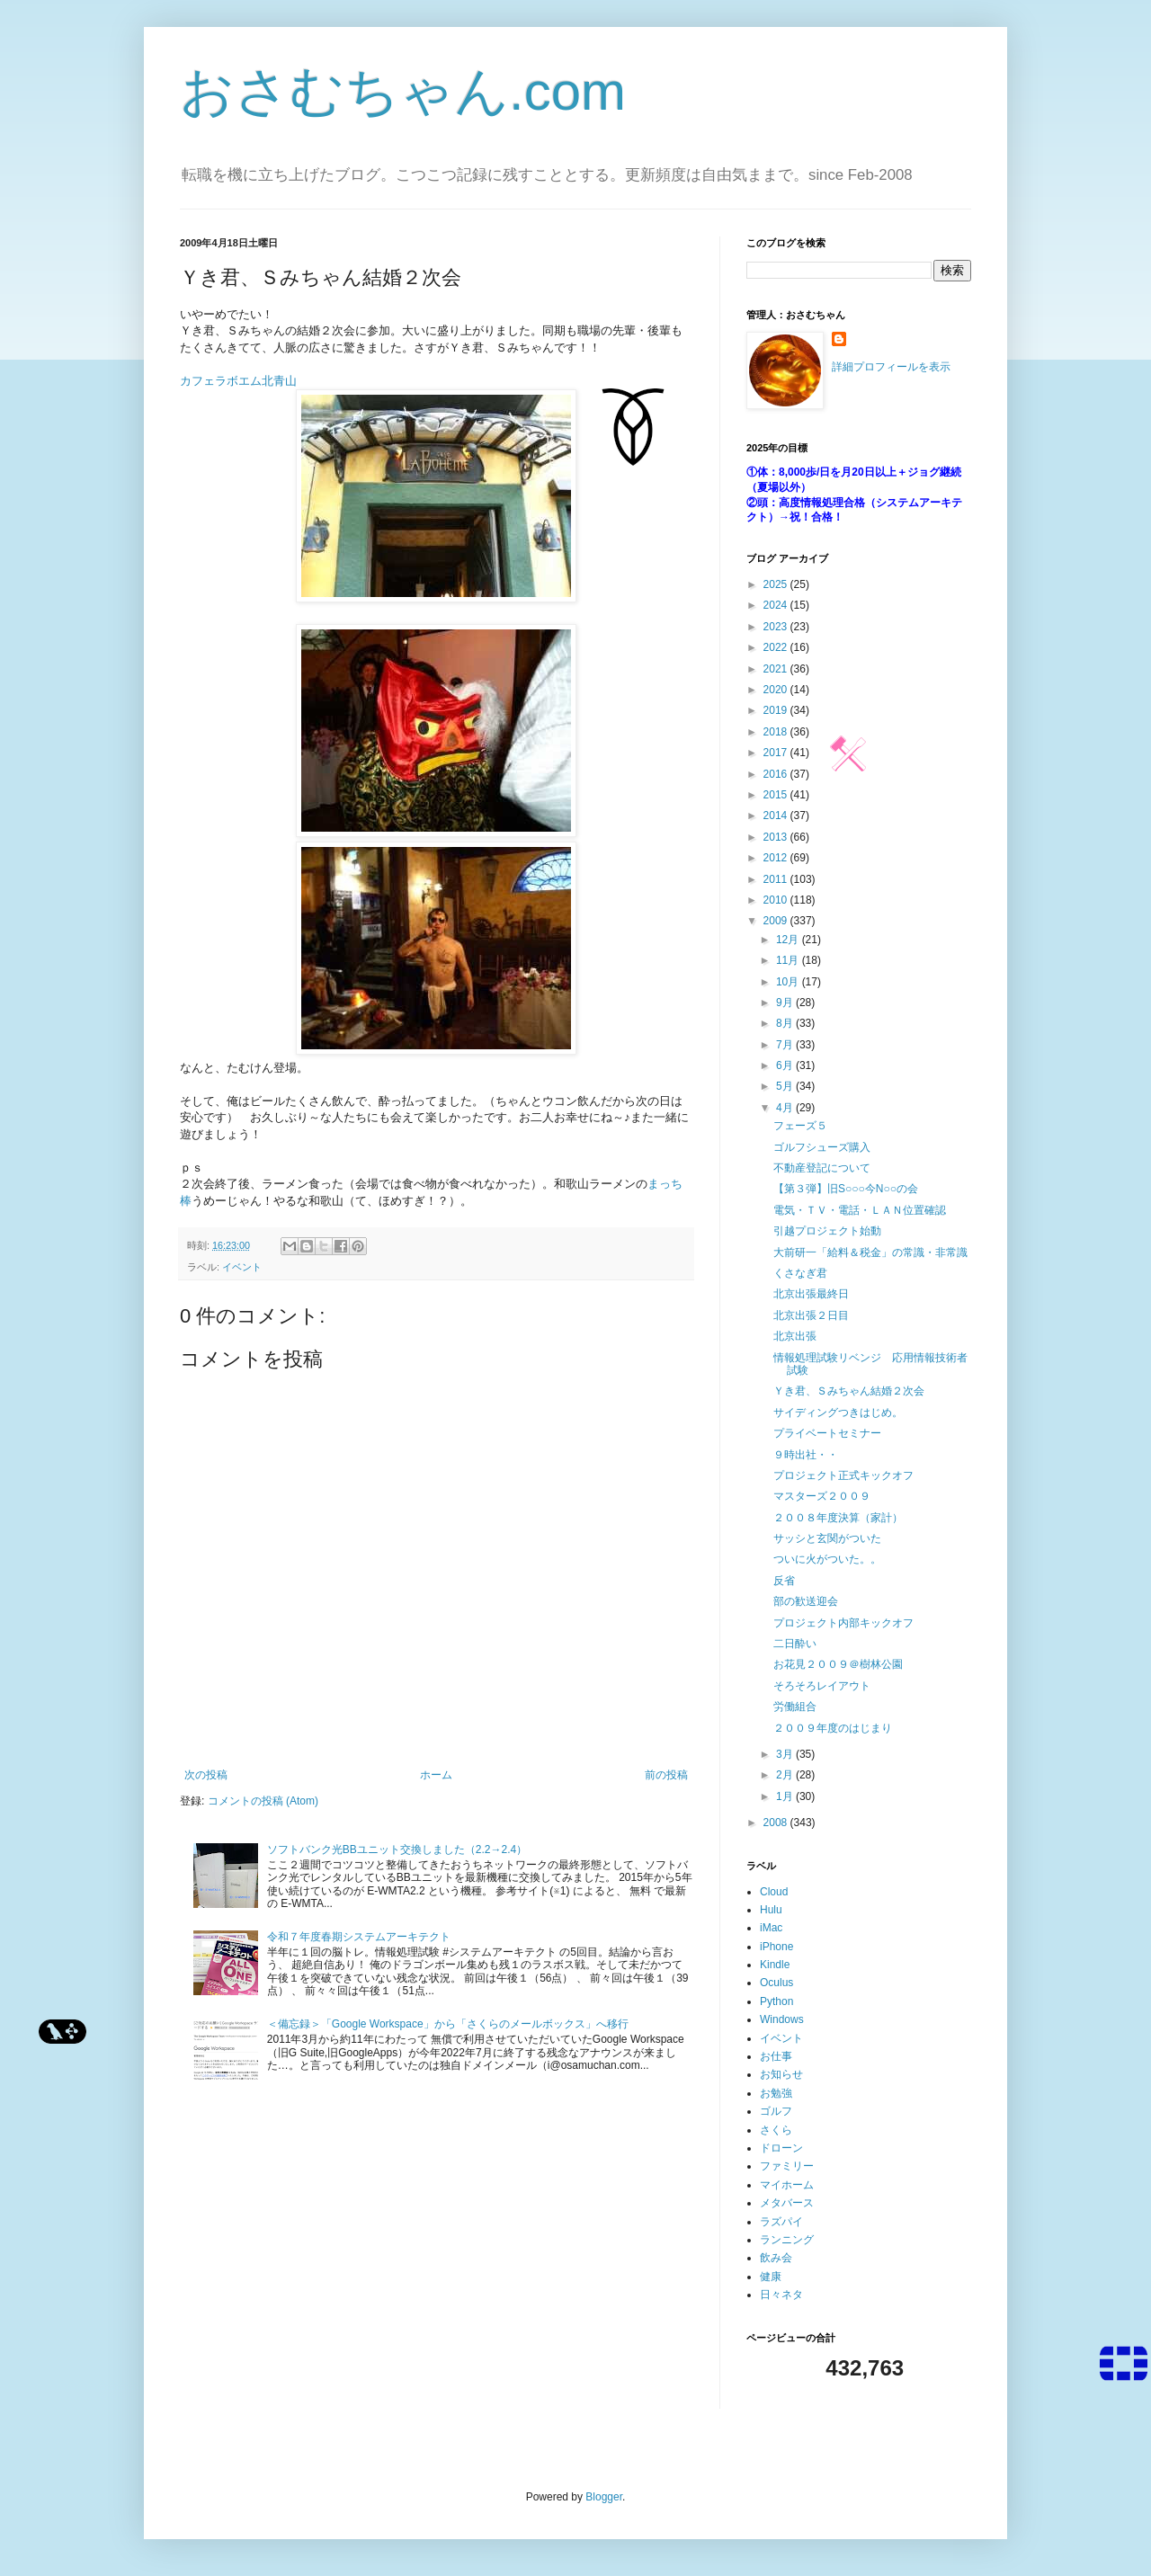 This screenshot has width=1151, height=2576. What do you see at coordinates (62, 2031) in the screenshot?
I see `LangGraph platform or integration` at bounding box center [62, 2031].